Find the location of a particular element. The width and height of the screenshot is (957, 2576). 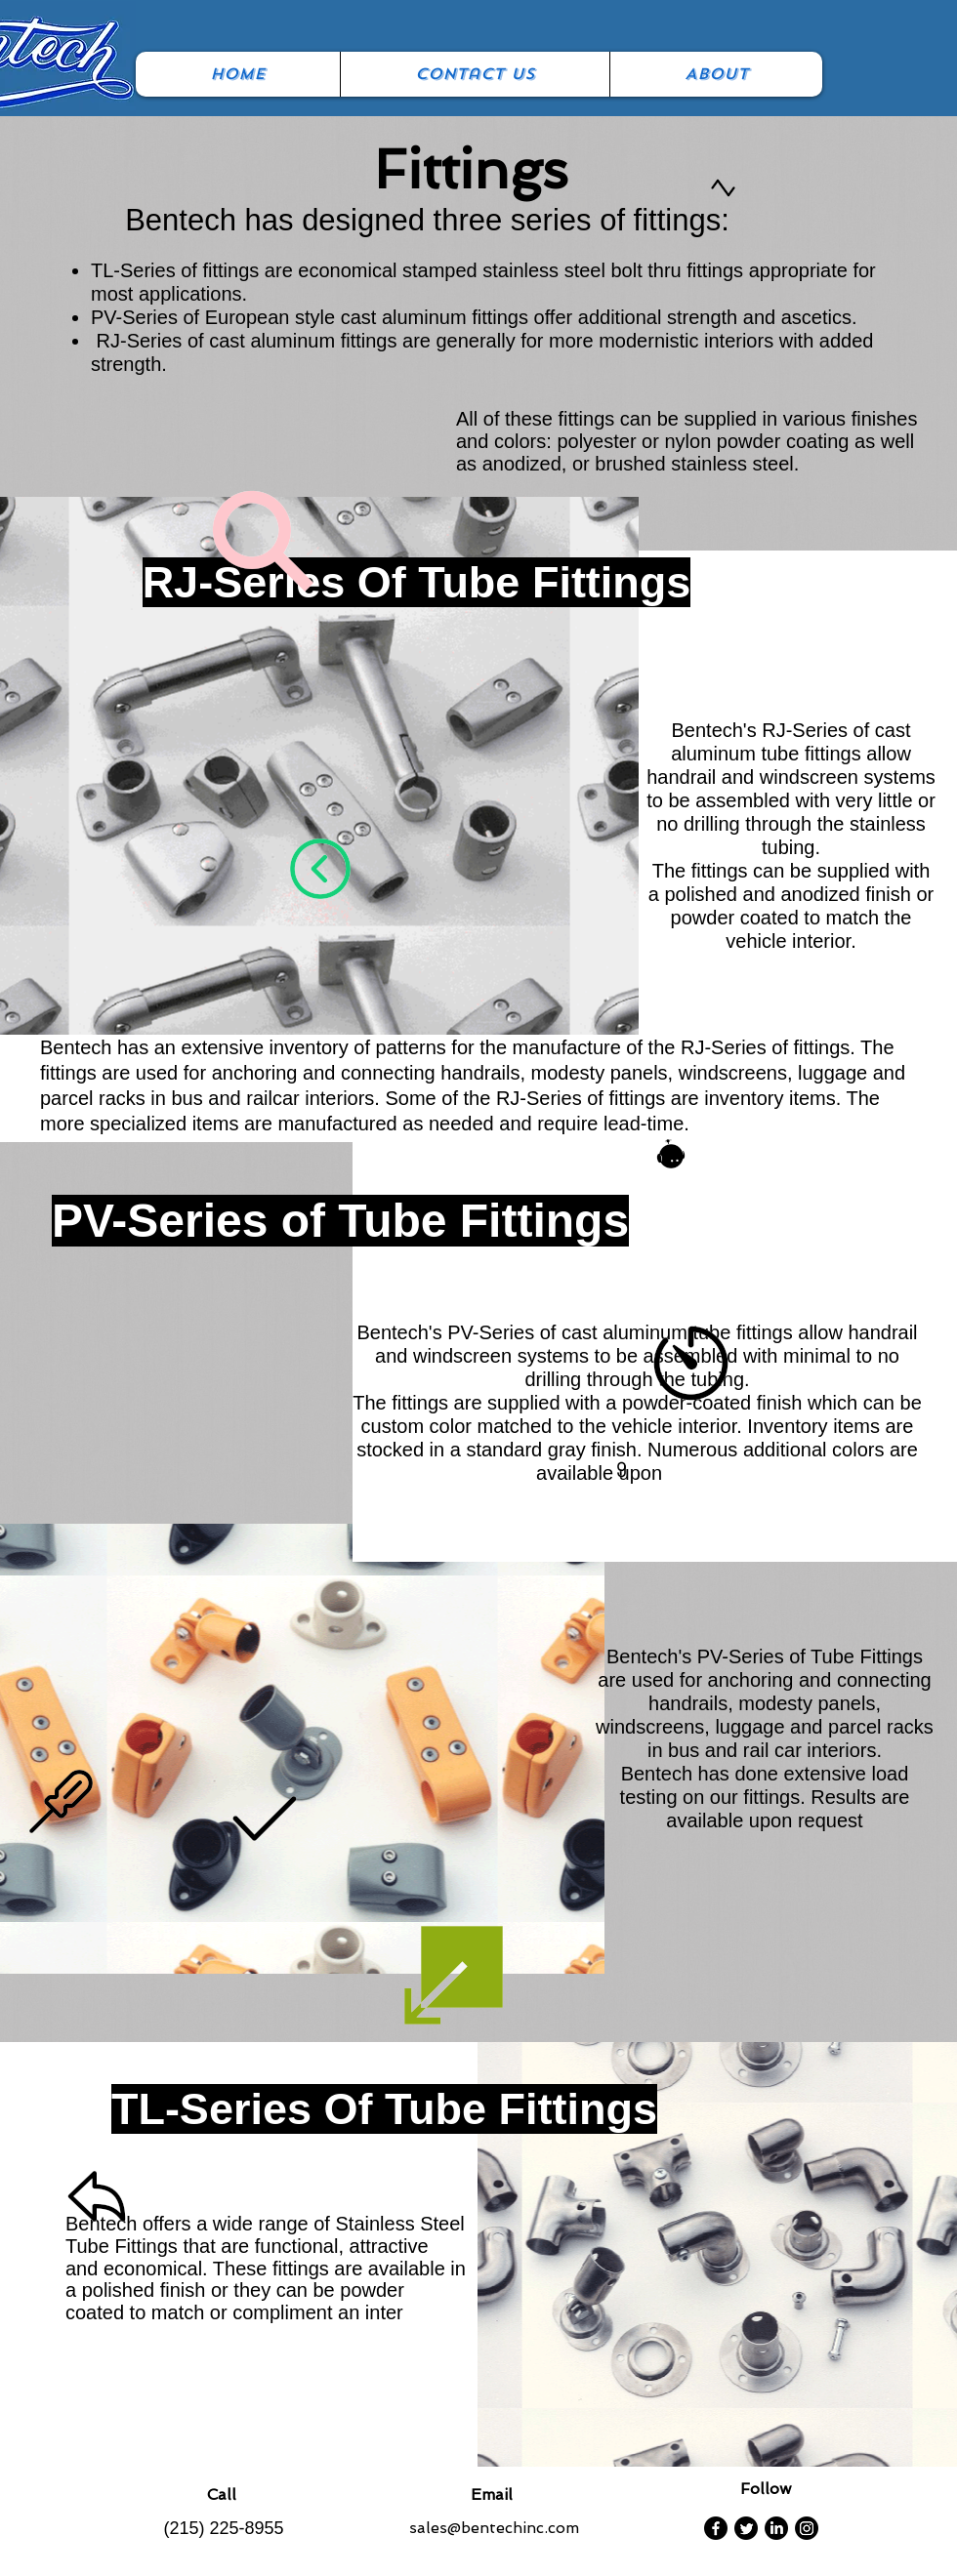

collapse or minimize a panel is located at coordinates (453, 1975).